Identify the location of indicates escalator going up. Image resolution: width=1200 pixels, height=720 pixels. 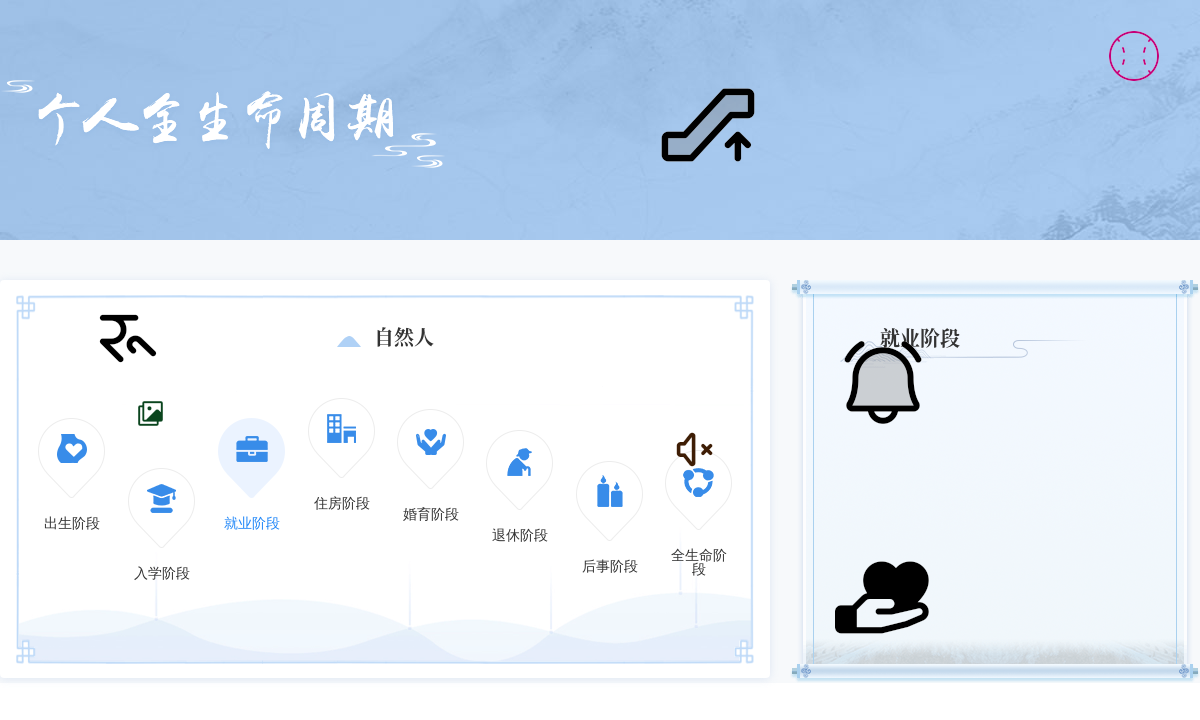
(708, 125).